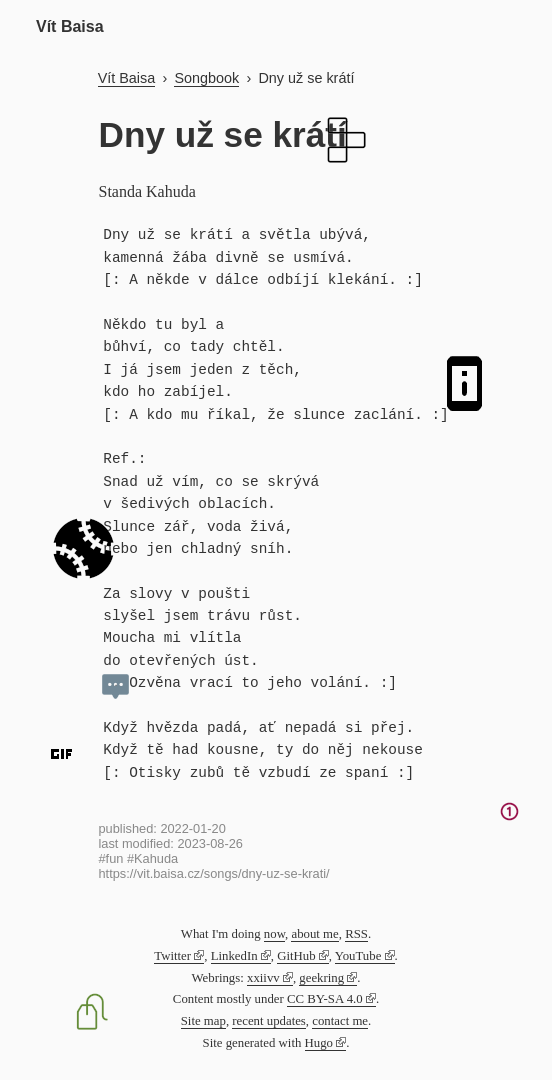 The height and width of the screenshot is (1080, 552). What do you see at coordinates (83, 548) in the screenshot?
I see `view baseball scores or stats` at bounding box center [83, 548].